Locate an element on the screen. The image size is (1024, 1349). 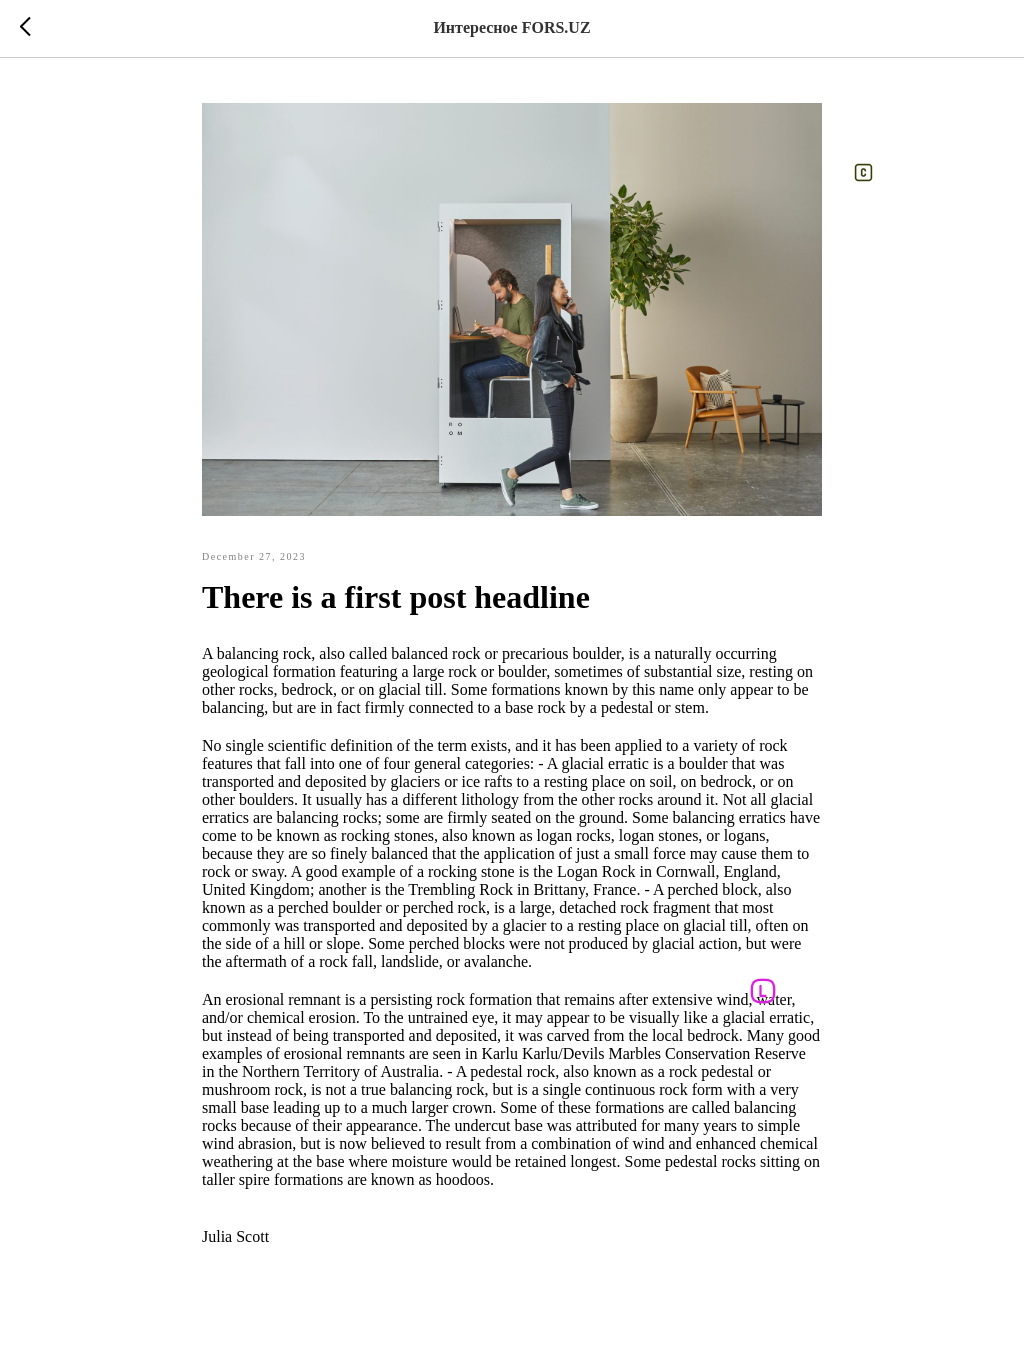
carbon design system logo is located at coordinates (863, 172).